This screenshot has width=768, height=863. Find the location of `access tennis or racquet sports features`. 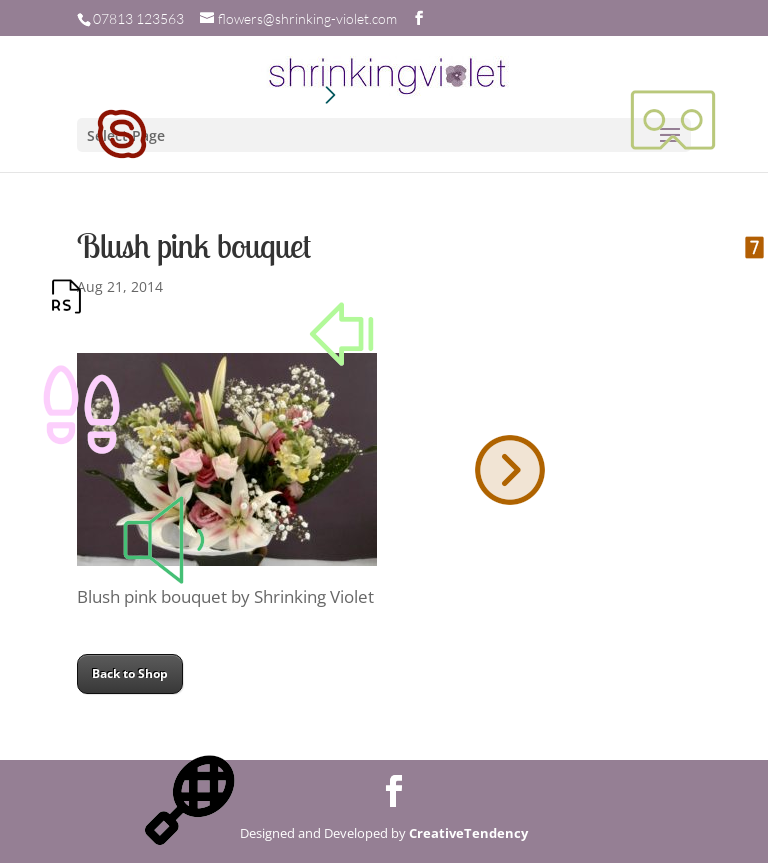

access tennis or racquet sports features is located at coordinates (189, 801).